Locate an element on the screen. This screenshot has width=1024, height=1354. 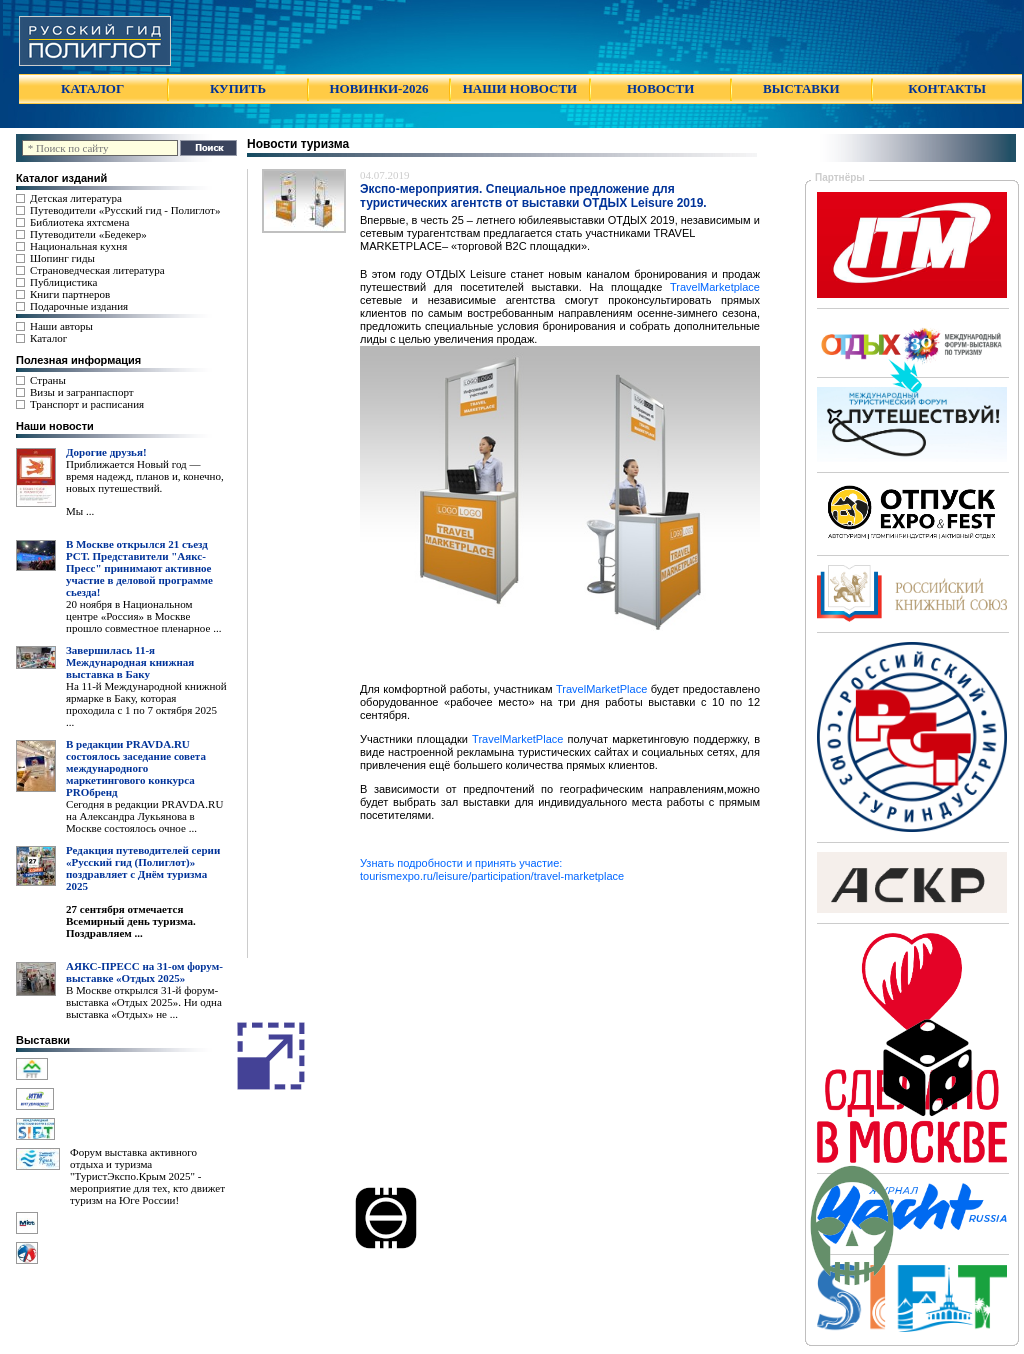
represents a microchip or processor component is located at coordinates (386, 1218).